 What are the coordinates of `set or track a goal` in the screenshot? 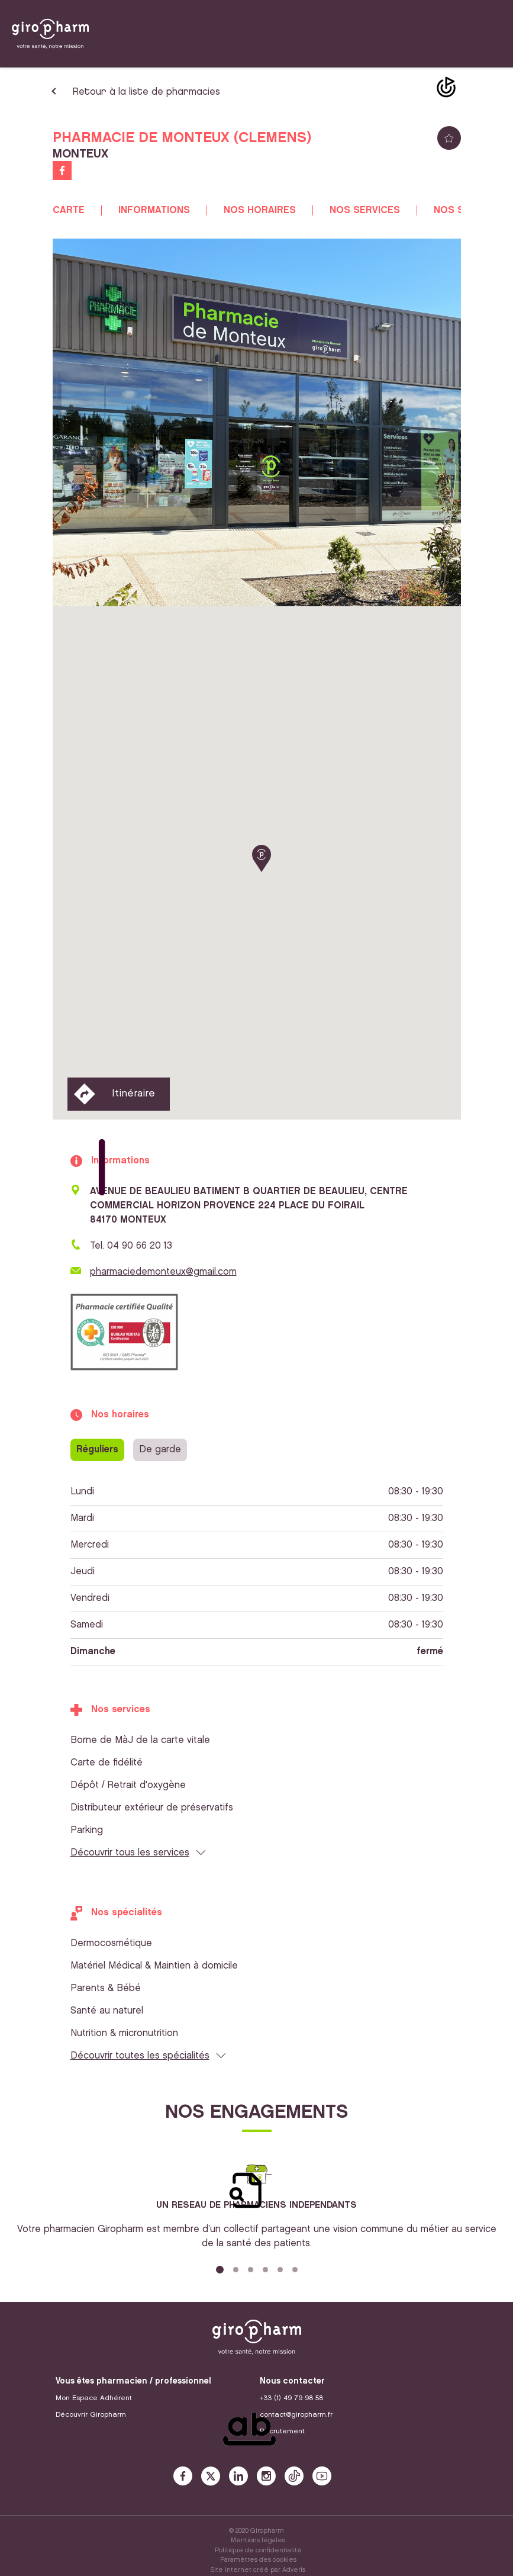 It's located at (446, 87).